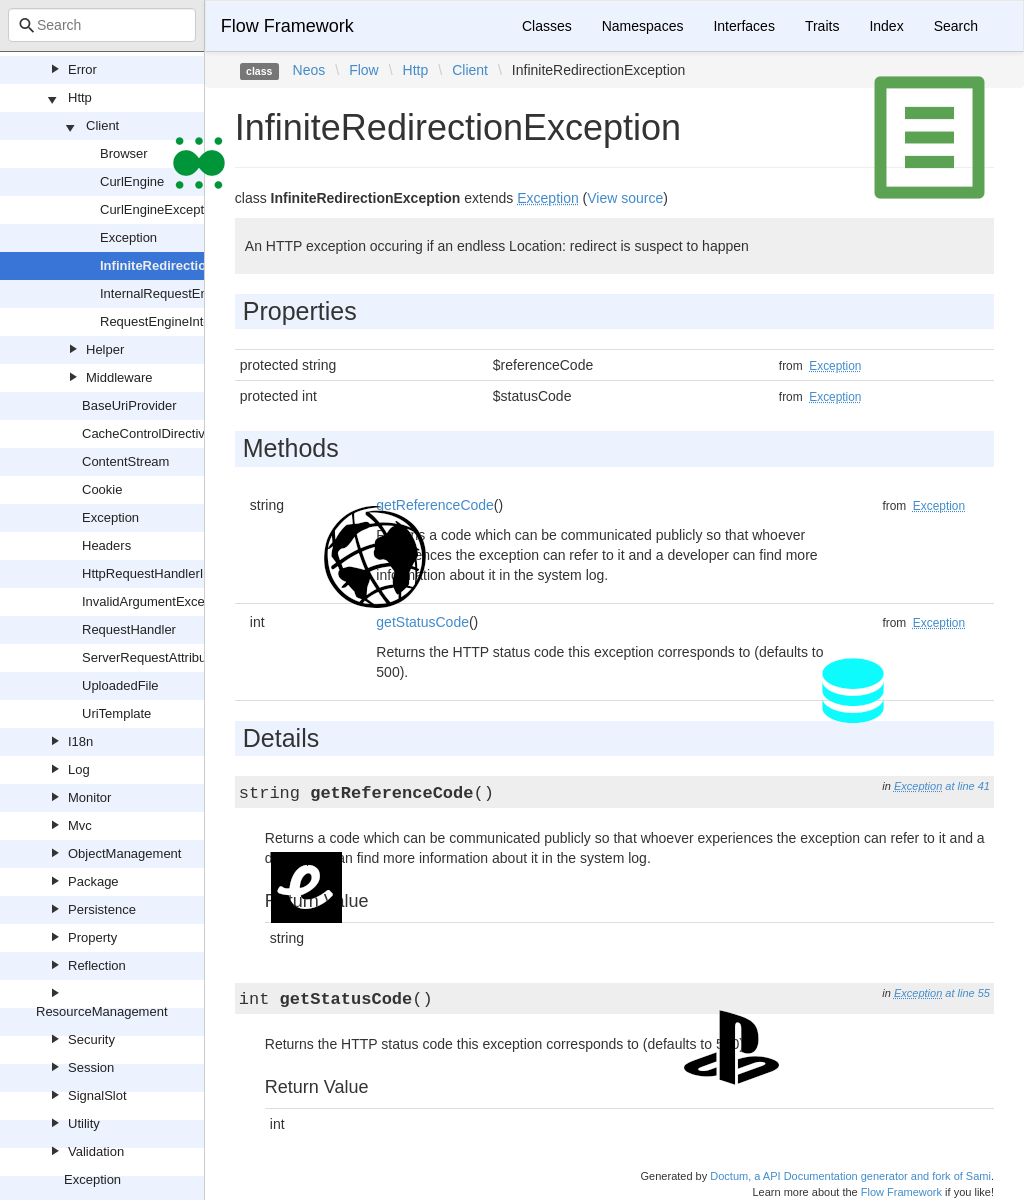 This screenshot has height=1200, width=1024. What do you see at coordinates (929, 137) in the screenshot?
I see `view file list or document directory` at bounding box center [929, 137].